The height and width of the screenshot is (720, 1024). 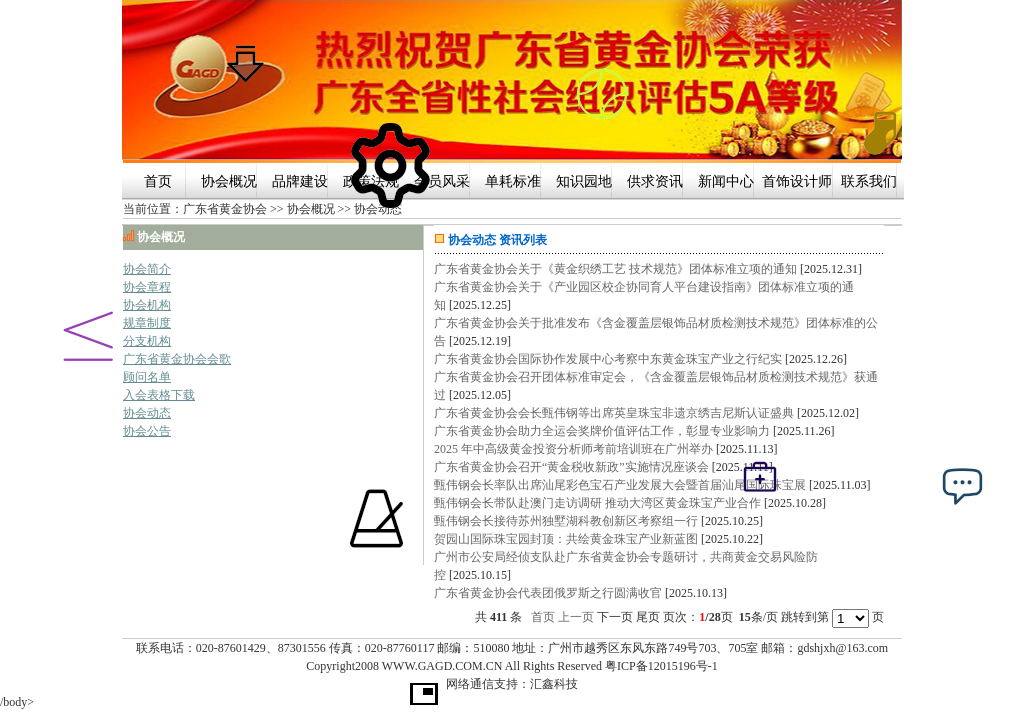 What do you see at coordinates (89, 337) in the screenshot?
I see `less than or equal to mathematical operator` at bounding box center [89, 337].